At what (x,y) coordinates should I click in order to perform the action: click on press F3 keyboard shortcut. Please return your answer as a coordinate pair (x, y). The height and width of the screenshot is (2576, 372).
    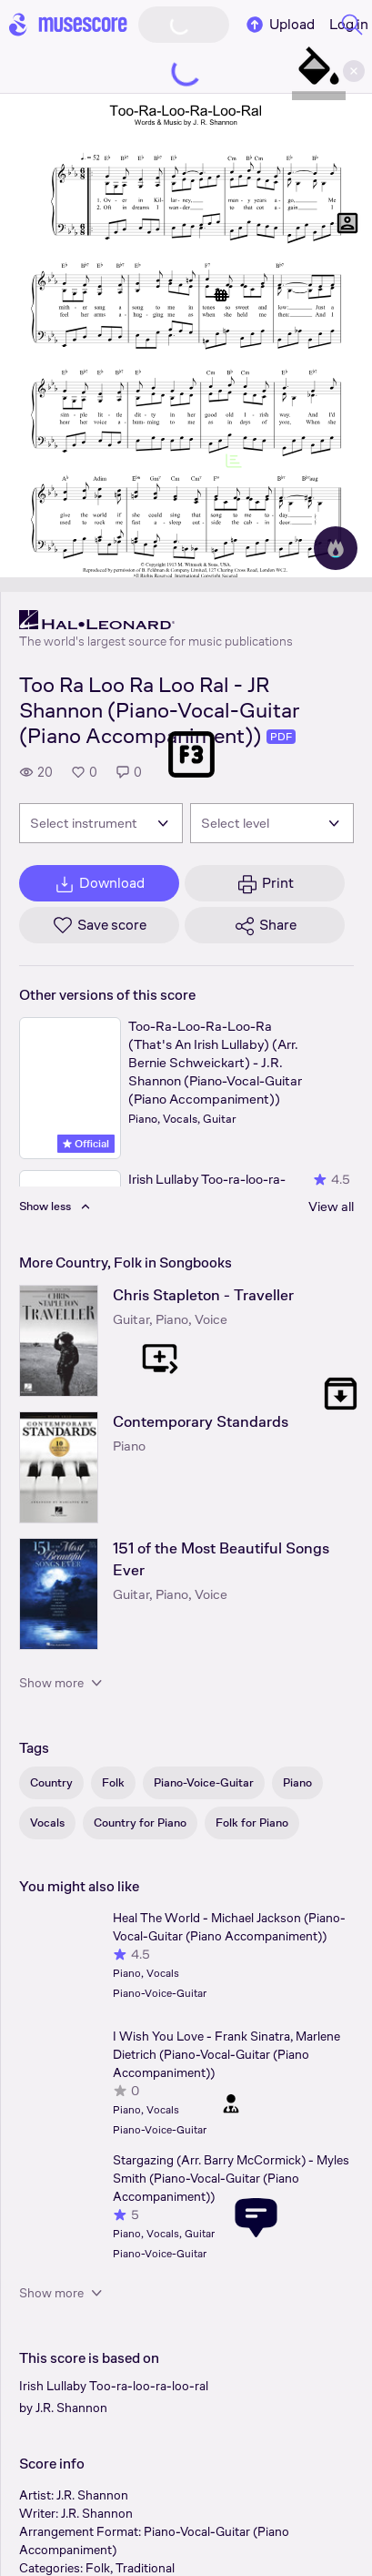
    Looking at the image, I should click on (191, 754).